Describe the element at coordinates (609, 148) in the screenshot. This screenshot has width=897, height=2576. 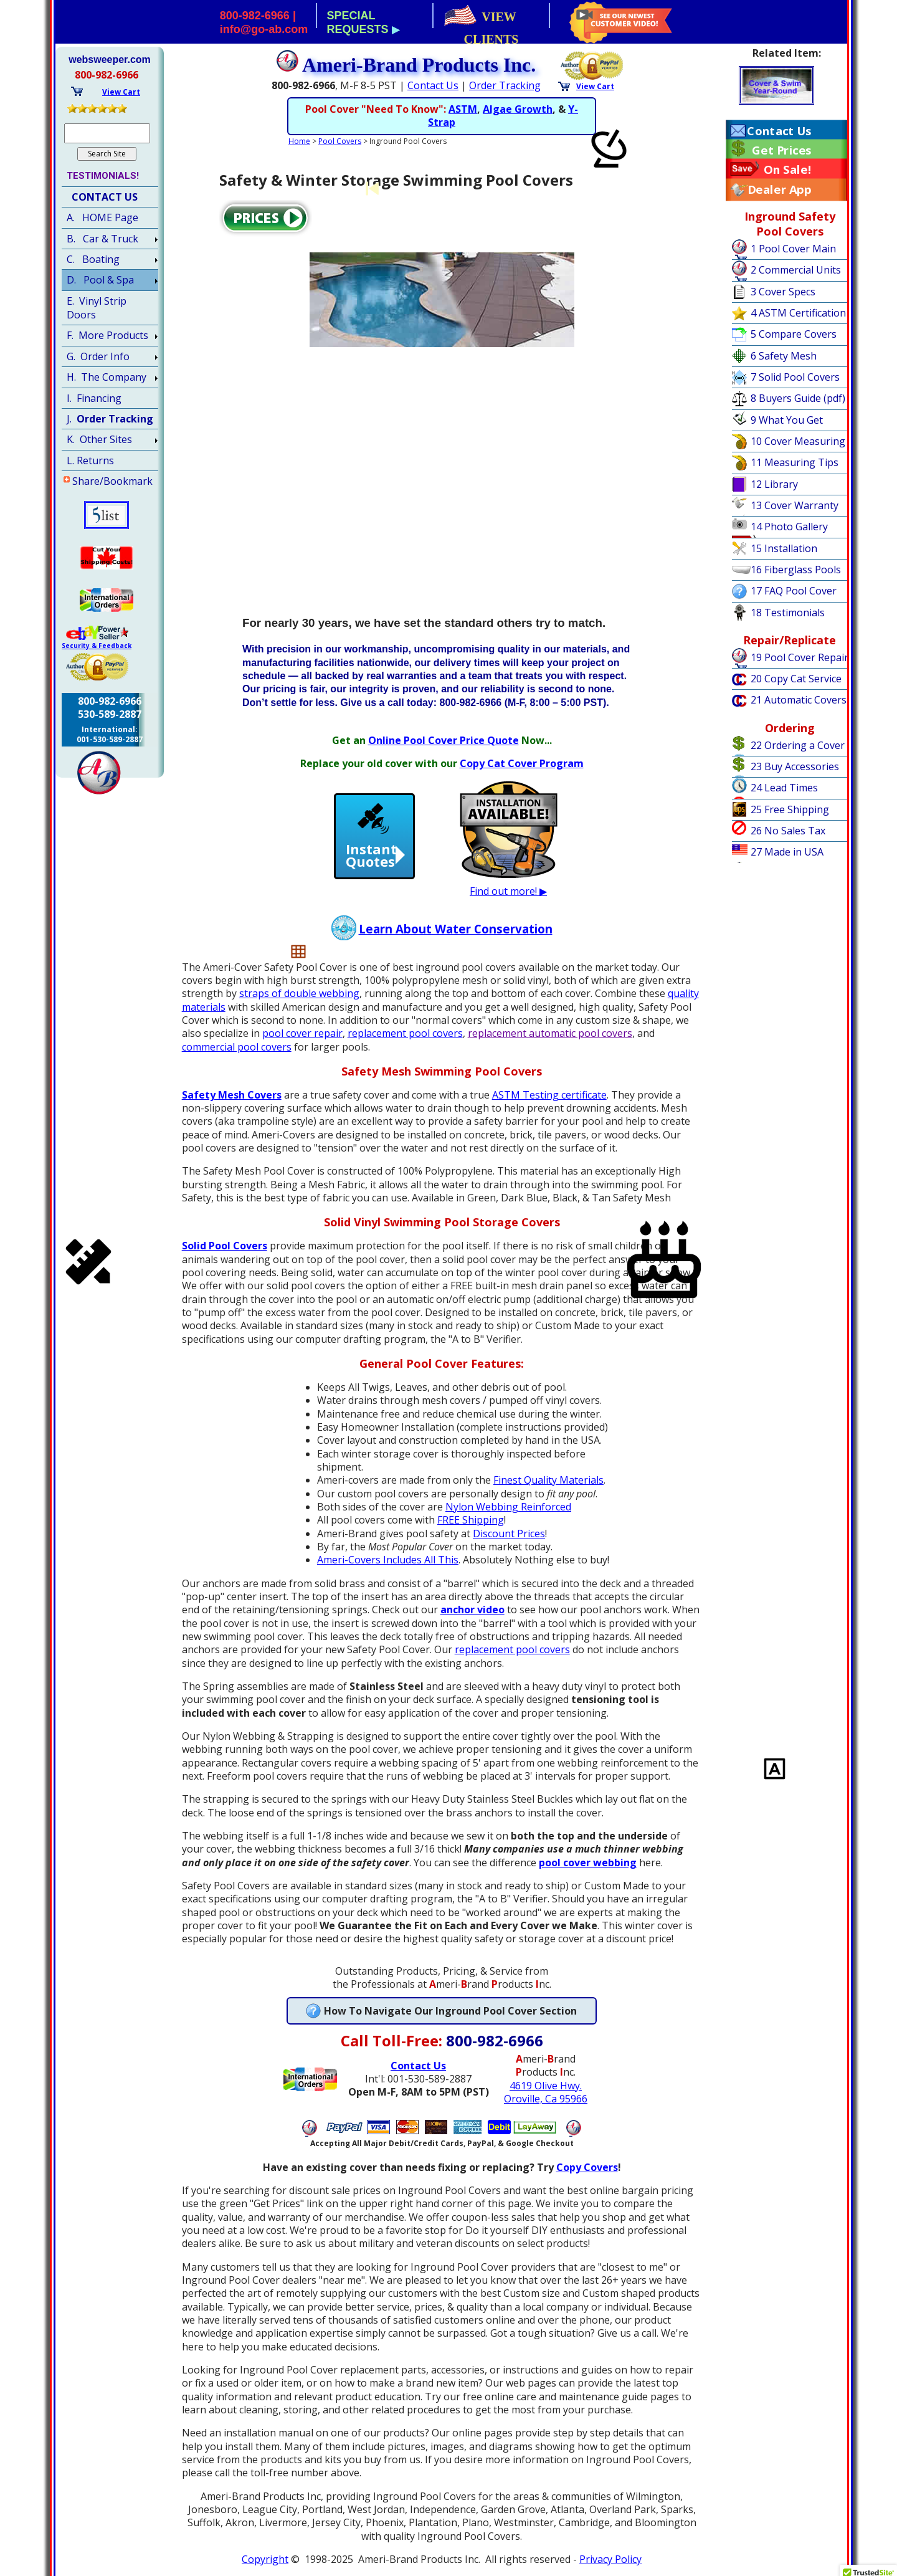
I see `access radar or scanning functionality` at that location.